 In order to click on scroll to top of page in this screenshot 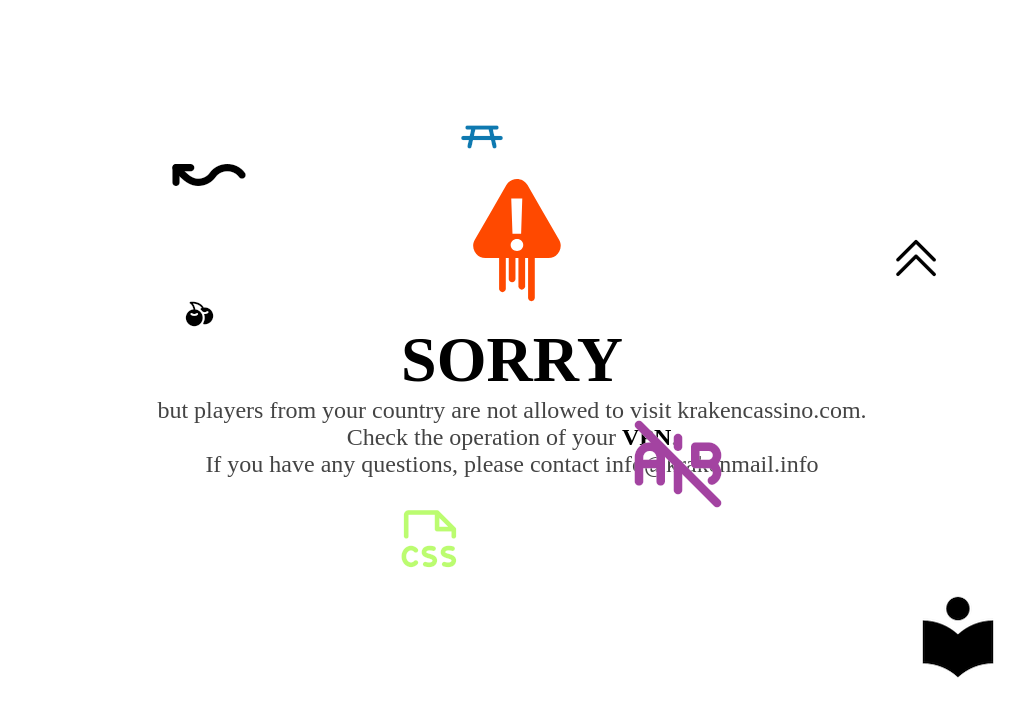, I will do `click(916, 258)`.